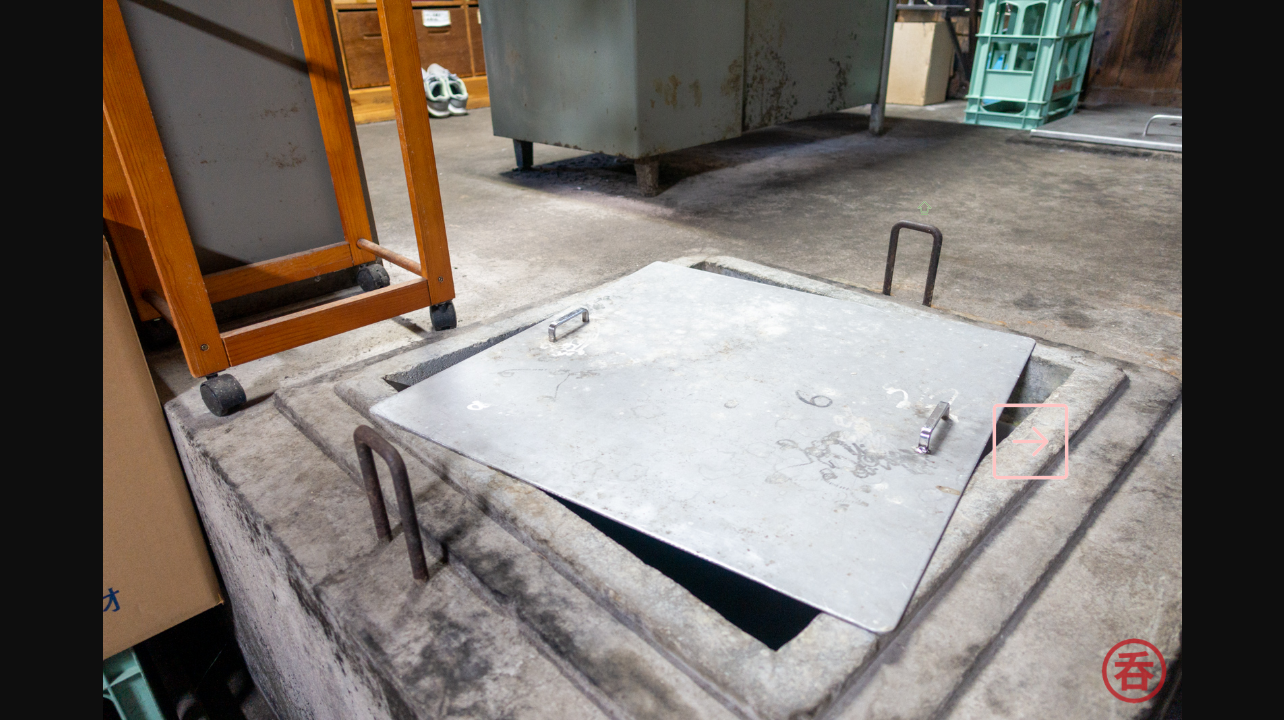 This screenshot has width=1284, height=720. What do you see at coordinates (1030, 441) in the screenshot?
I see `navigate to the next item or screen` at bounding box center [1030, 441].